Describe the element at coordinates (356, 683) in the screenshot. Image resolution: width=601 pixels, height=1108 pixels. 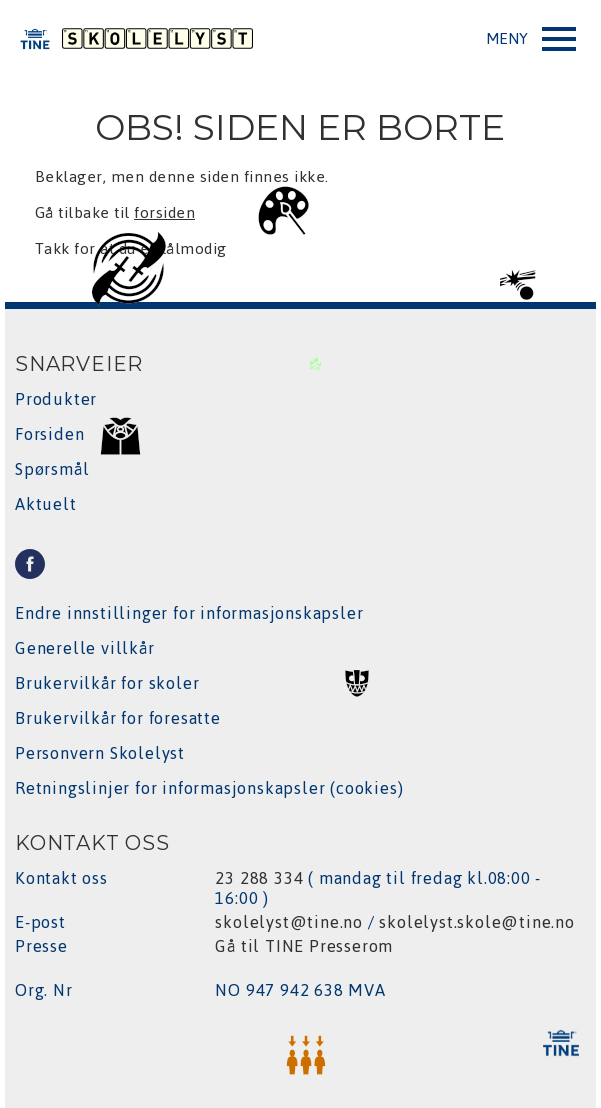
I see `access tribal or cultural themed game content` at that location.